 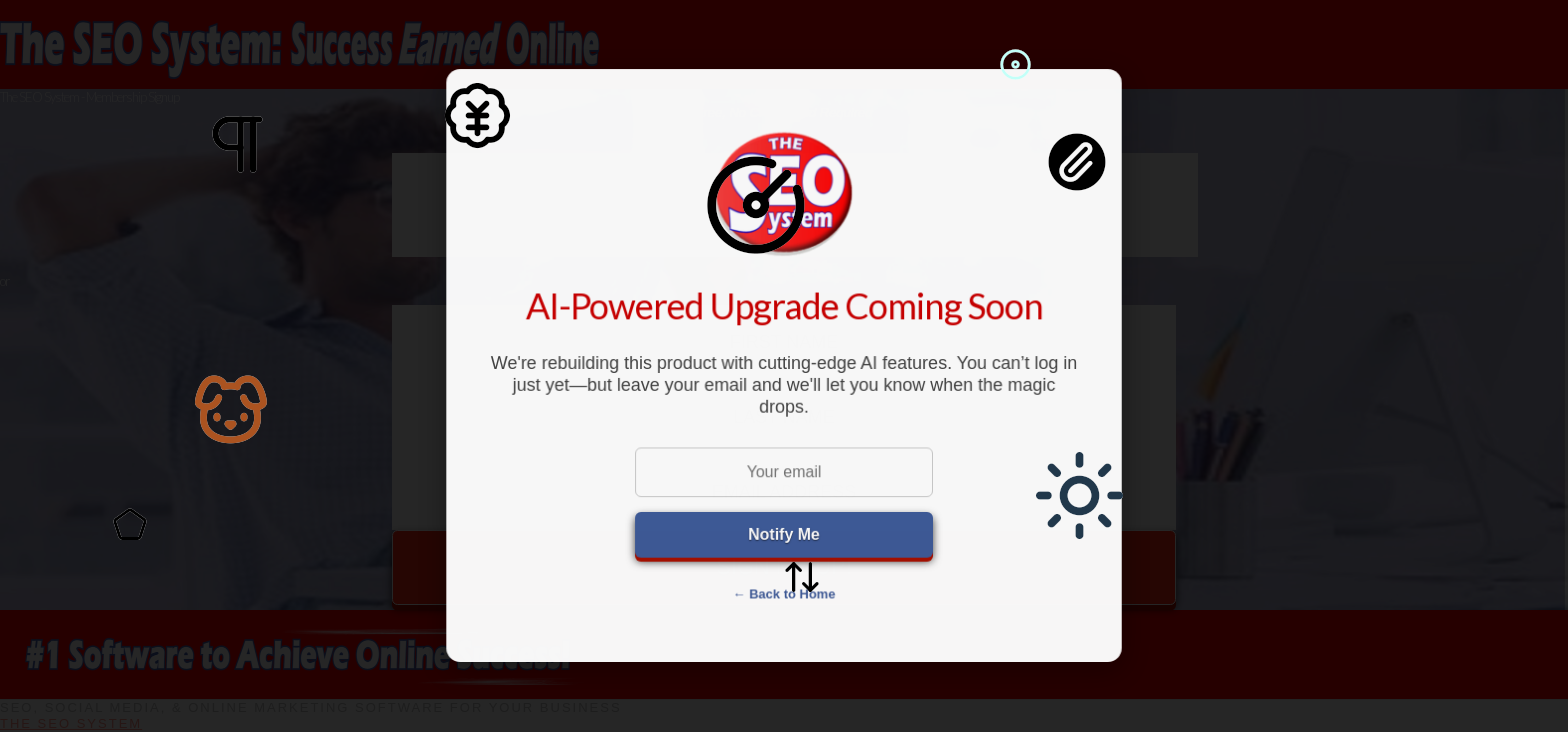 What do you see at coordinates (802, 577) in the screenshot?
I see `sort items in ascending or descending order` at bounding box center [802, 577].